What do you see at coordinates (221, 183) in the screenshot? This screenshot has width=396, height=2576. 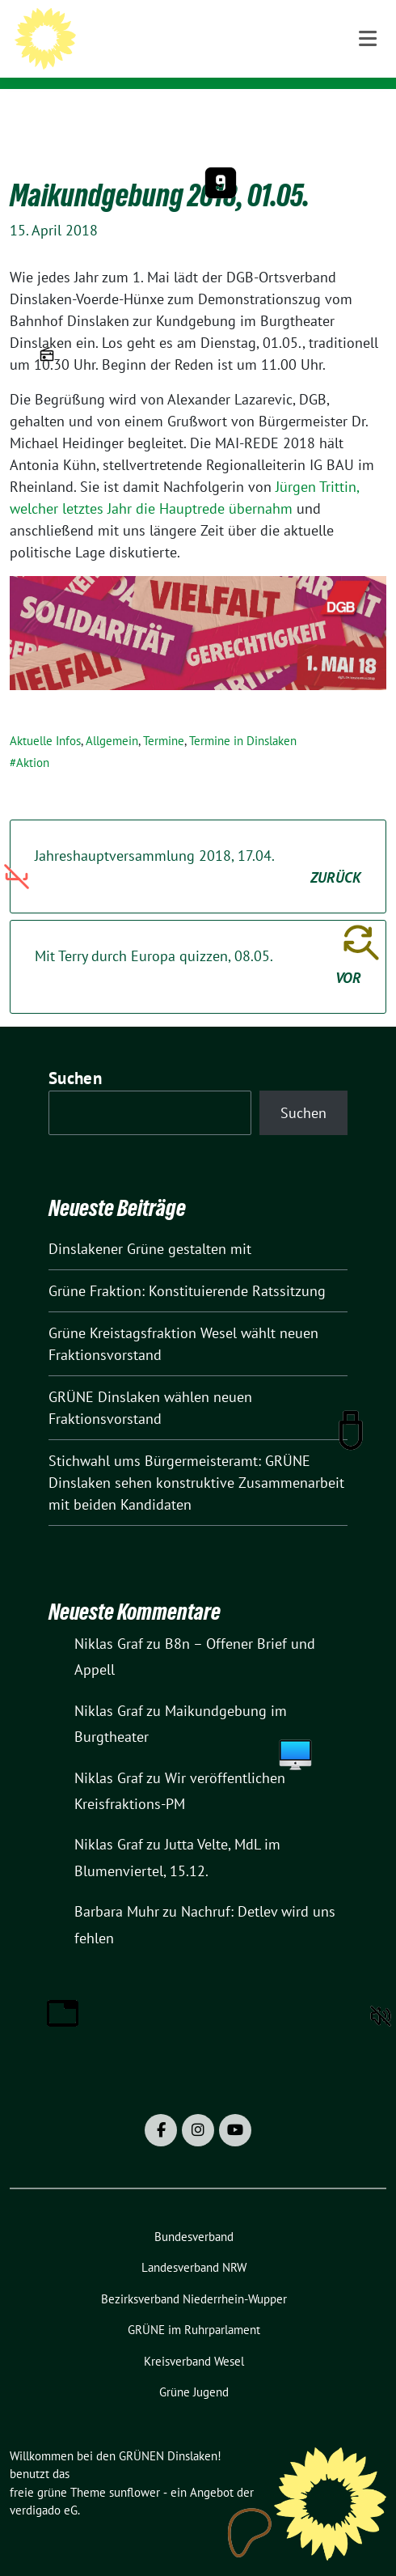 I see `select page or item number 9` at bounding box center [221, 183].